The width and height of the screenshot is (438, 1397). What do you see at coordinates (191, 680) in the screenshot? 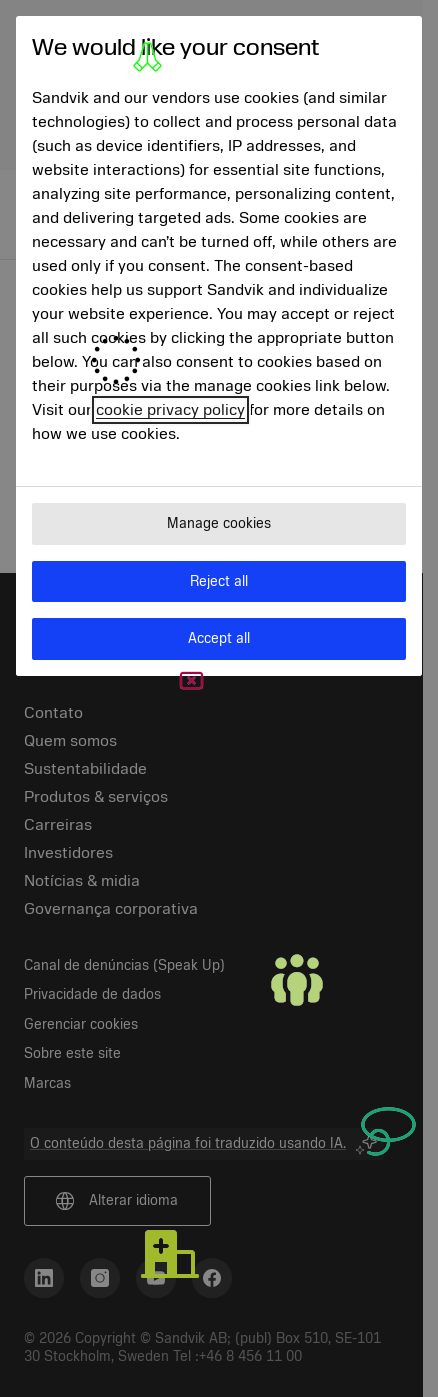
I see `close or dismiss a window` at bounding box center [191, 680].